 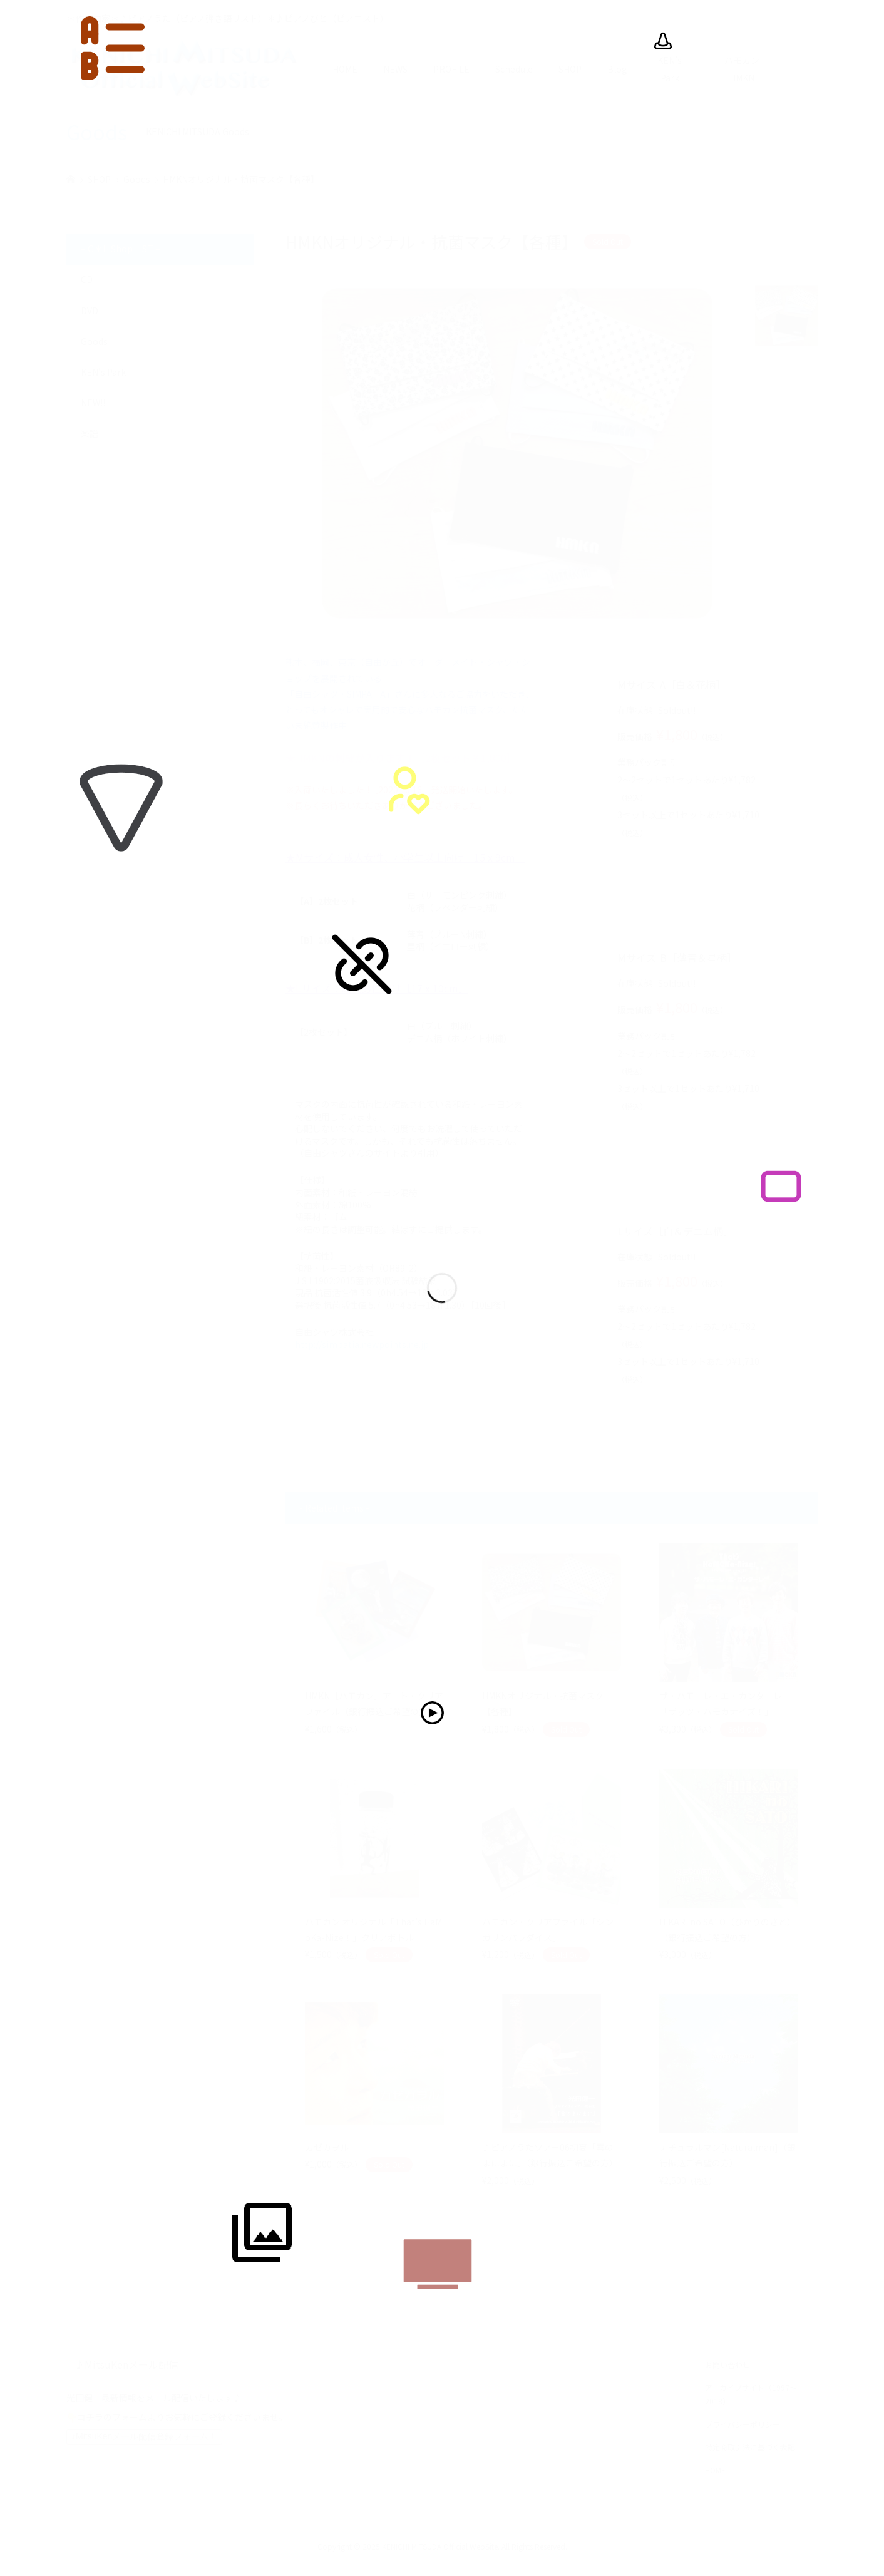 What do you see at coordinates (121, 810) in the screenshot?
I see `indicates a cone or triangular marker` at bounding box center [121, 810].